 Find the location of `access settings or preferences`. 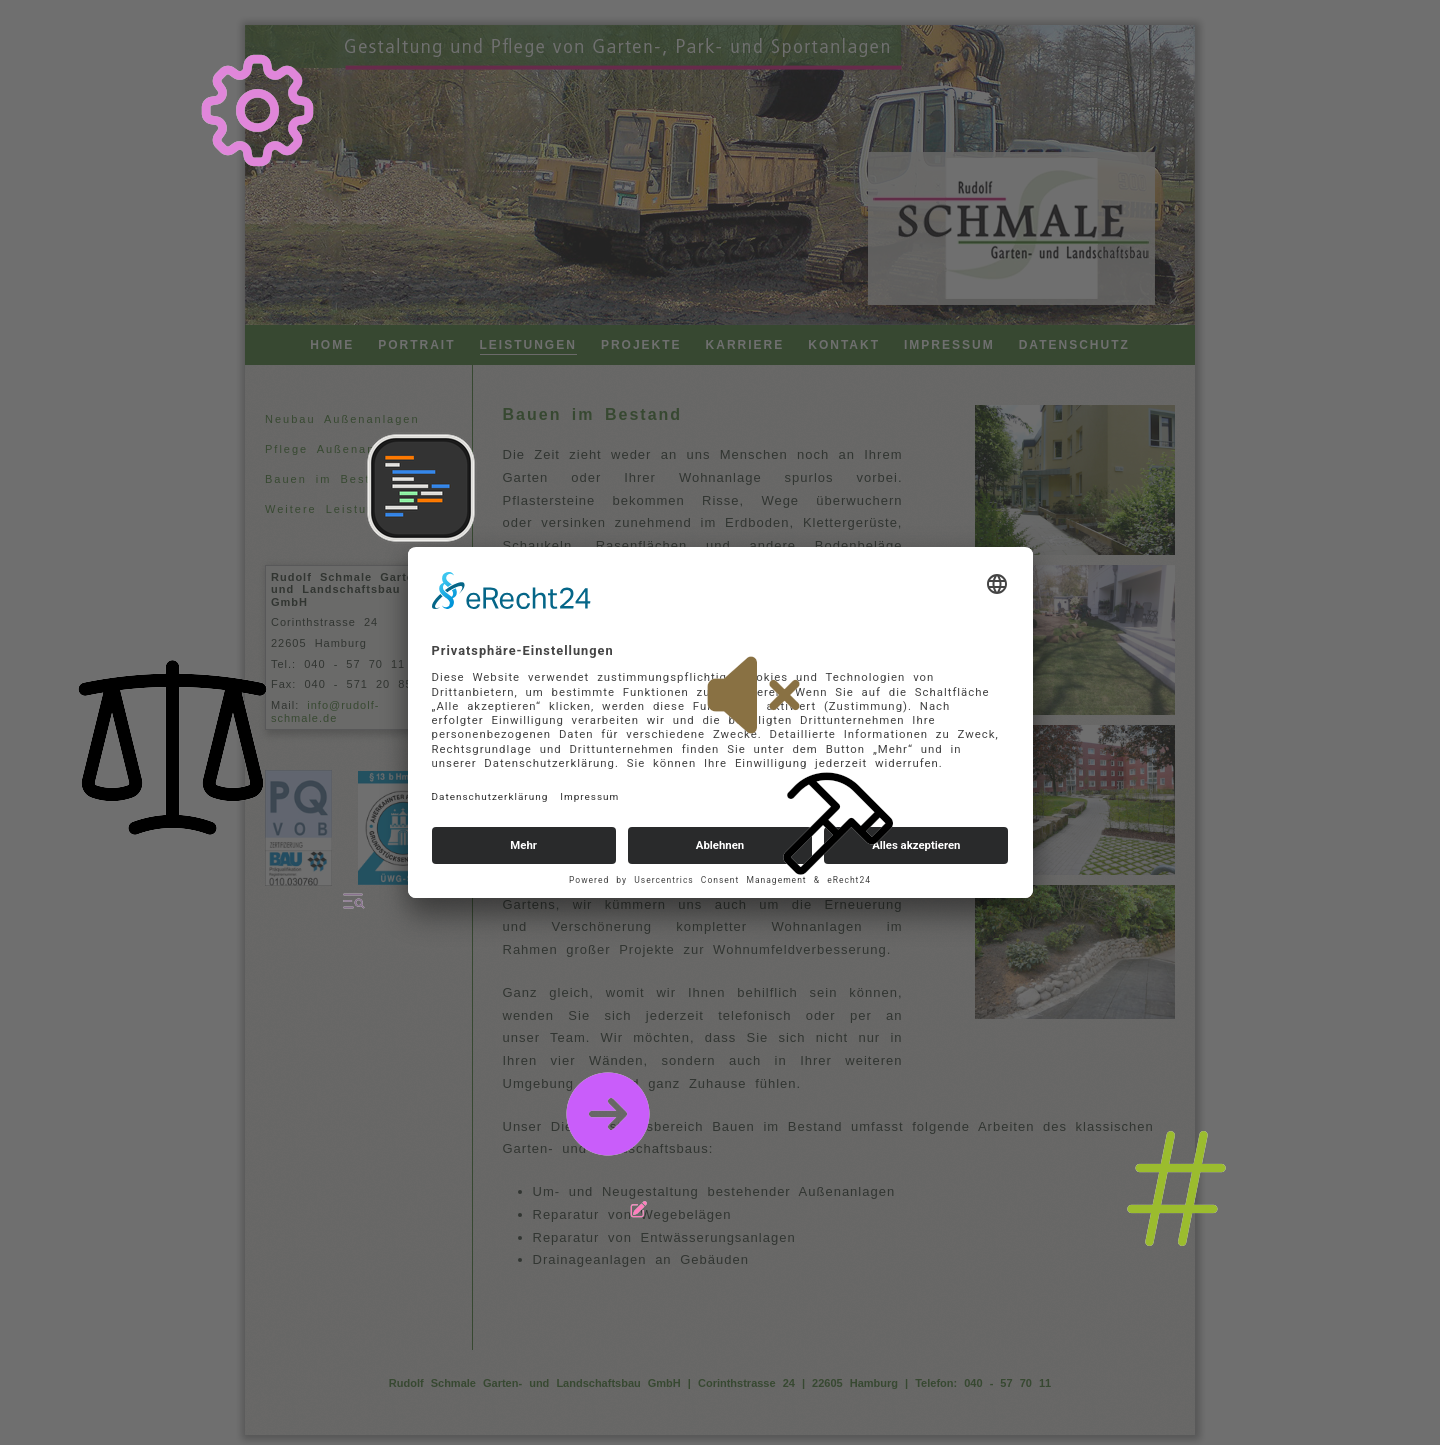

access settings or preferences is located at coordinates (257, 110).